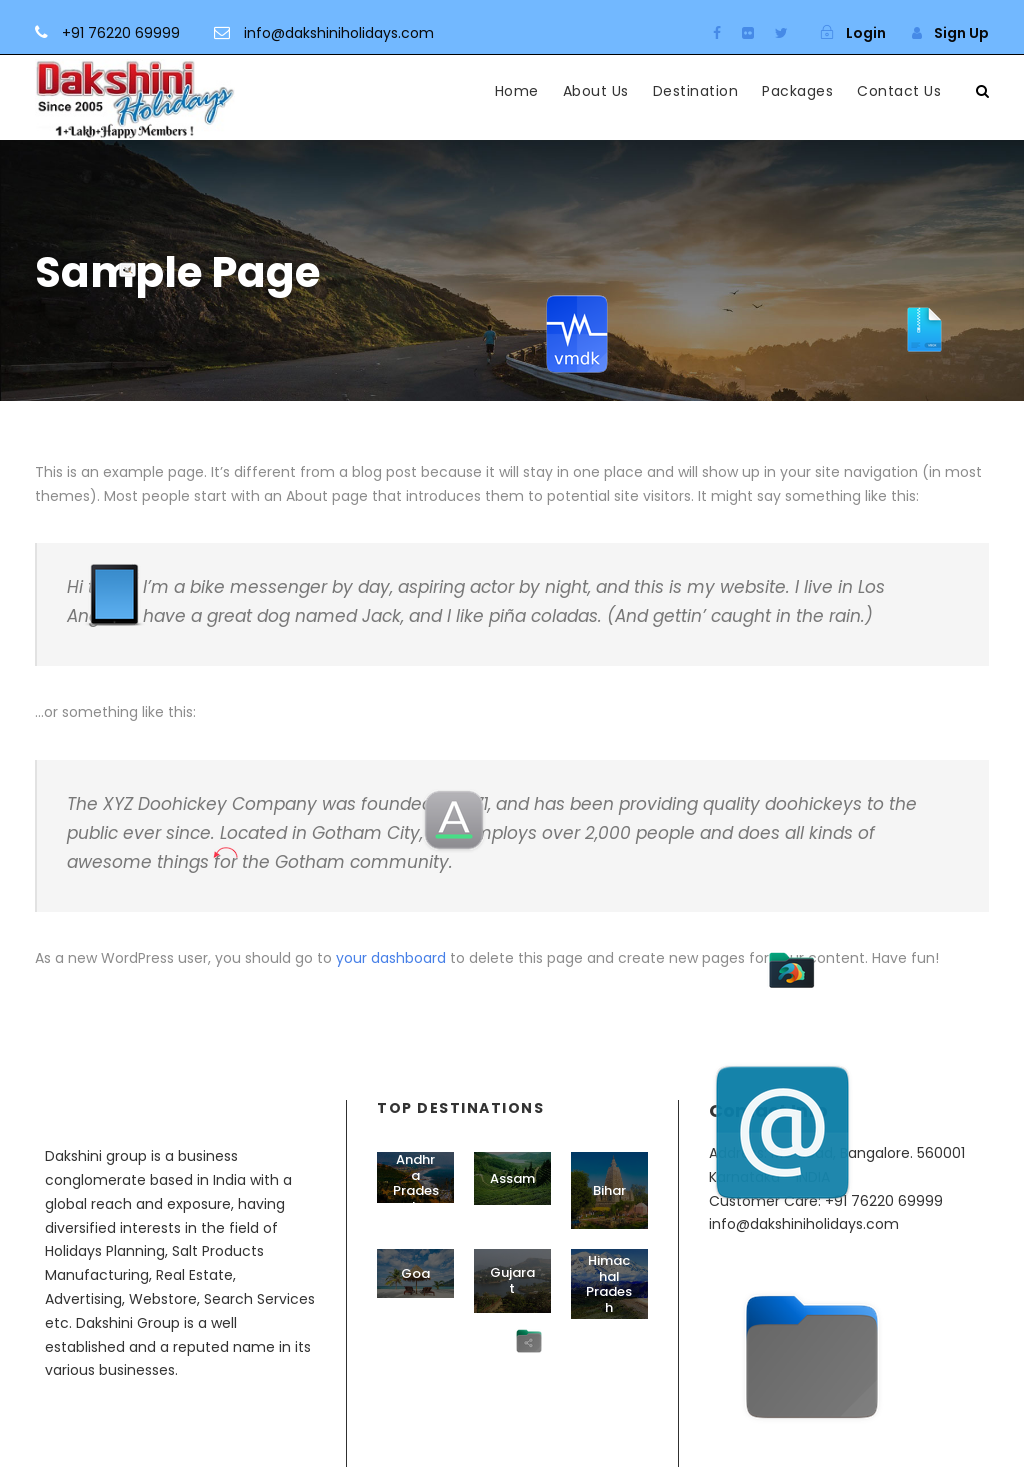 This screenshot has height=1467, width=1024. Describe the element at coordinates (114, 594) in the screenshot. I see `indicates a connected iPad device` at that location.